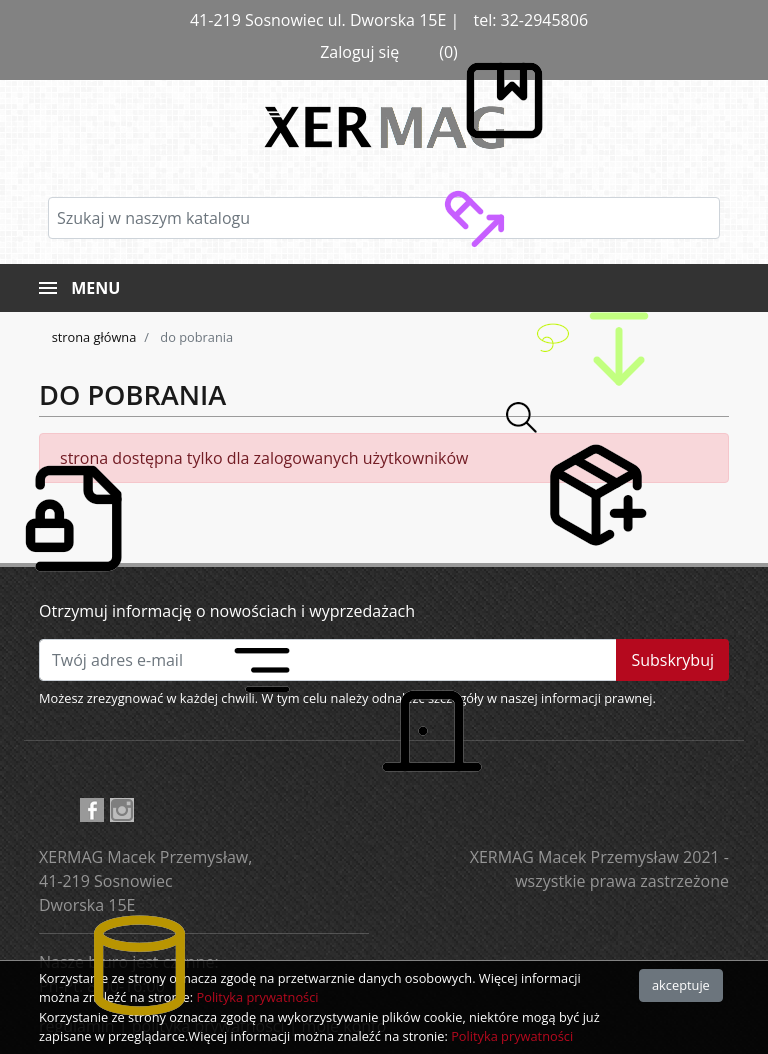 The image size is (768, 1054). What do you see at coordinates (521, 417) in the screenshot?
I see `search for content or items` at bounding box center [521, 417].